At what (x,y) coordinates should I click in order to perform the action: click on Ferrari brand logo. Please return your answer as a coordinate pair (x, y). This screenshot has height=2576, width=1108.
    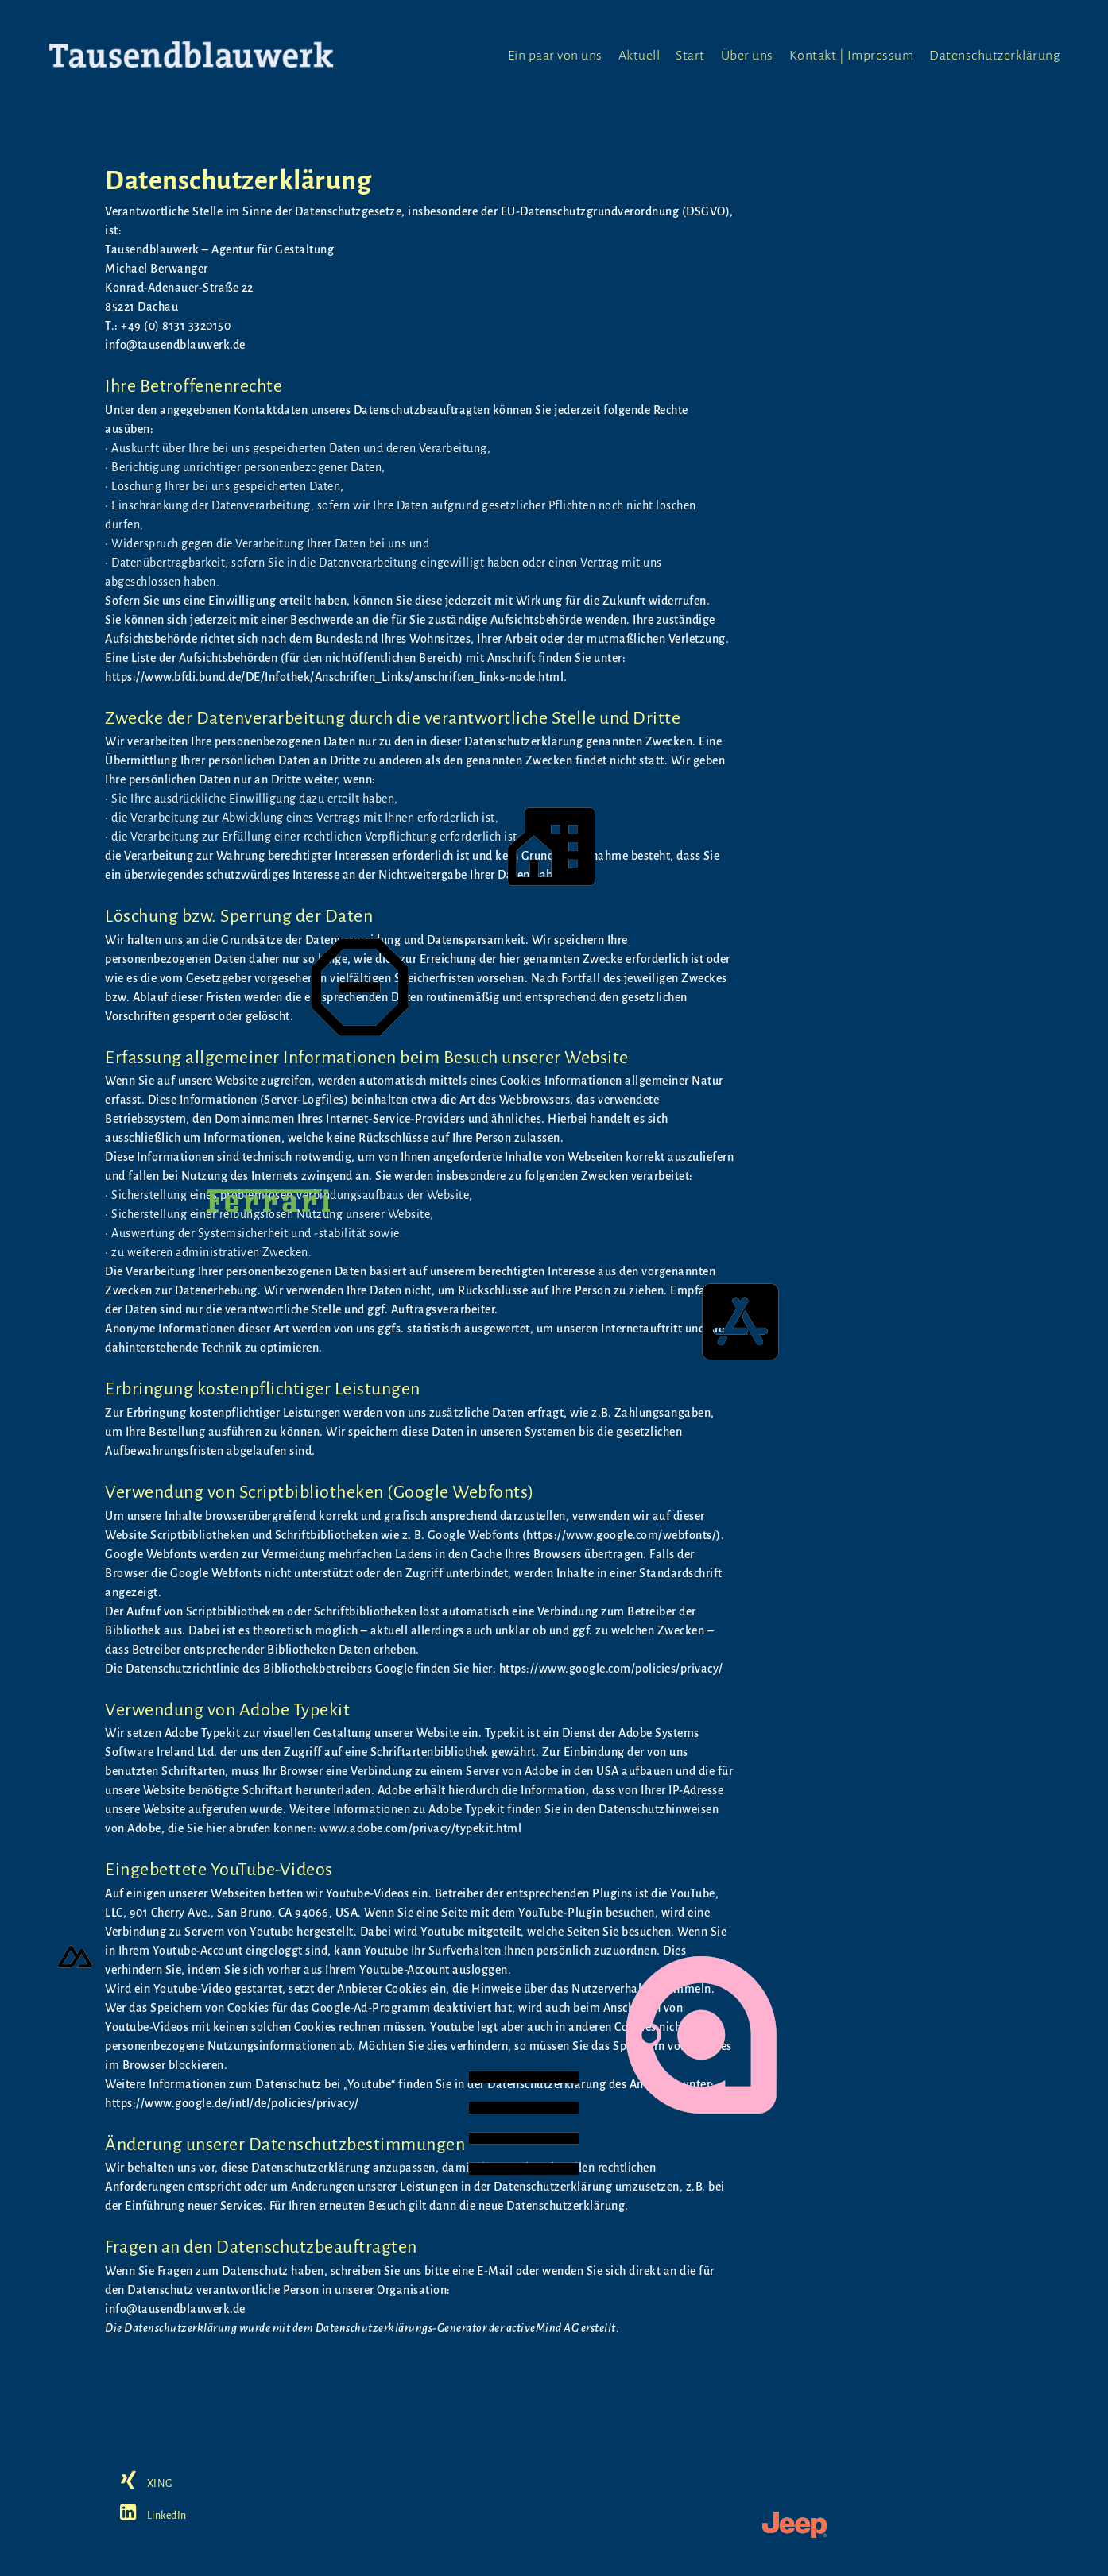
    Looking at the image, I should click on (268, 1201).